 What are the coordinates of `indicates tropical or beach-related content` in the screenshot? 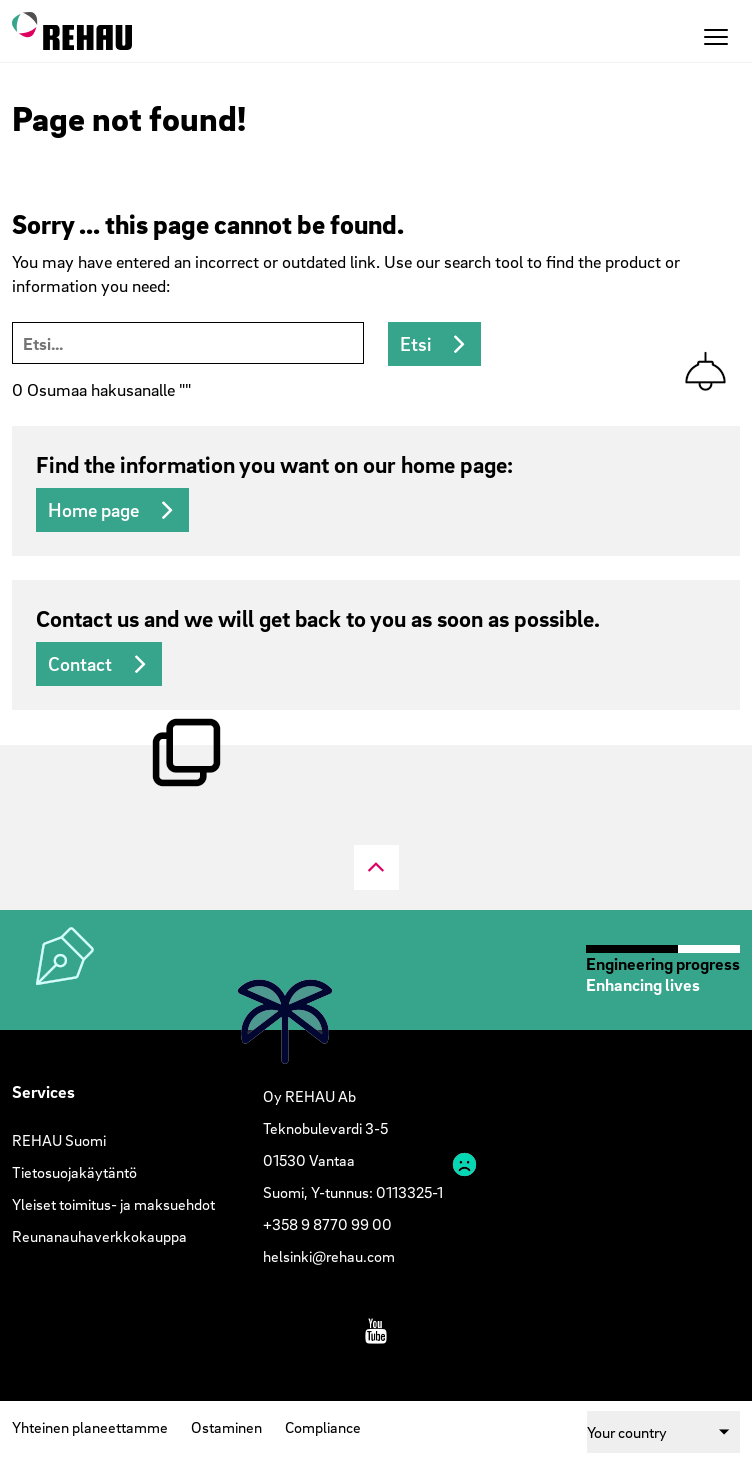 It's located at (285, 1020).